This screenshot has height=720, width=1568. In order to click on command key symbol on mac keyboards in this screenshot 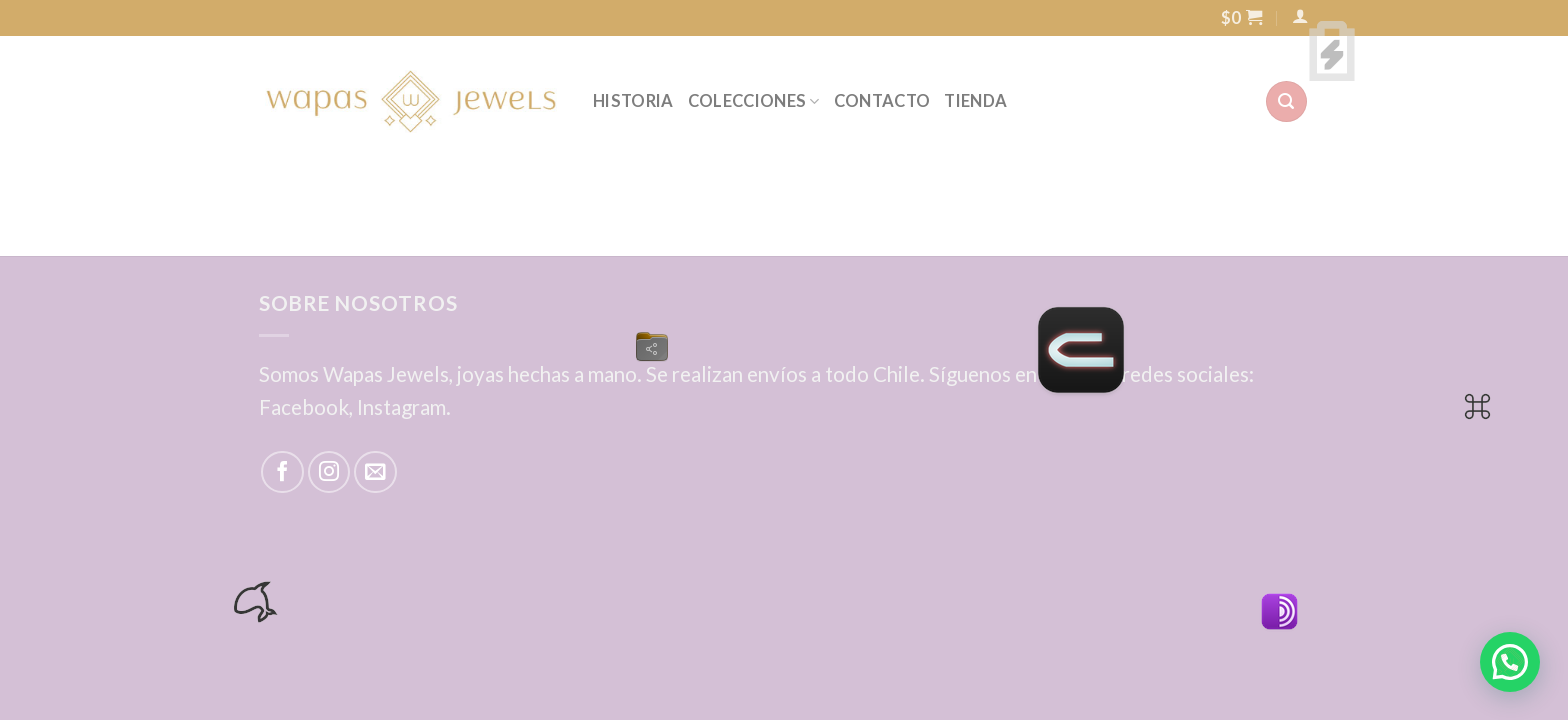, I will do `click(1477, 406)`.